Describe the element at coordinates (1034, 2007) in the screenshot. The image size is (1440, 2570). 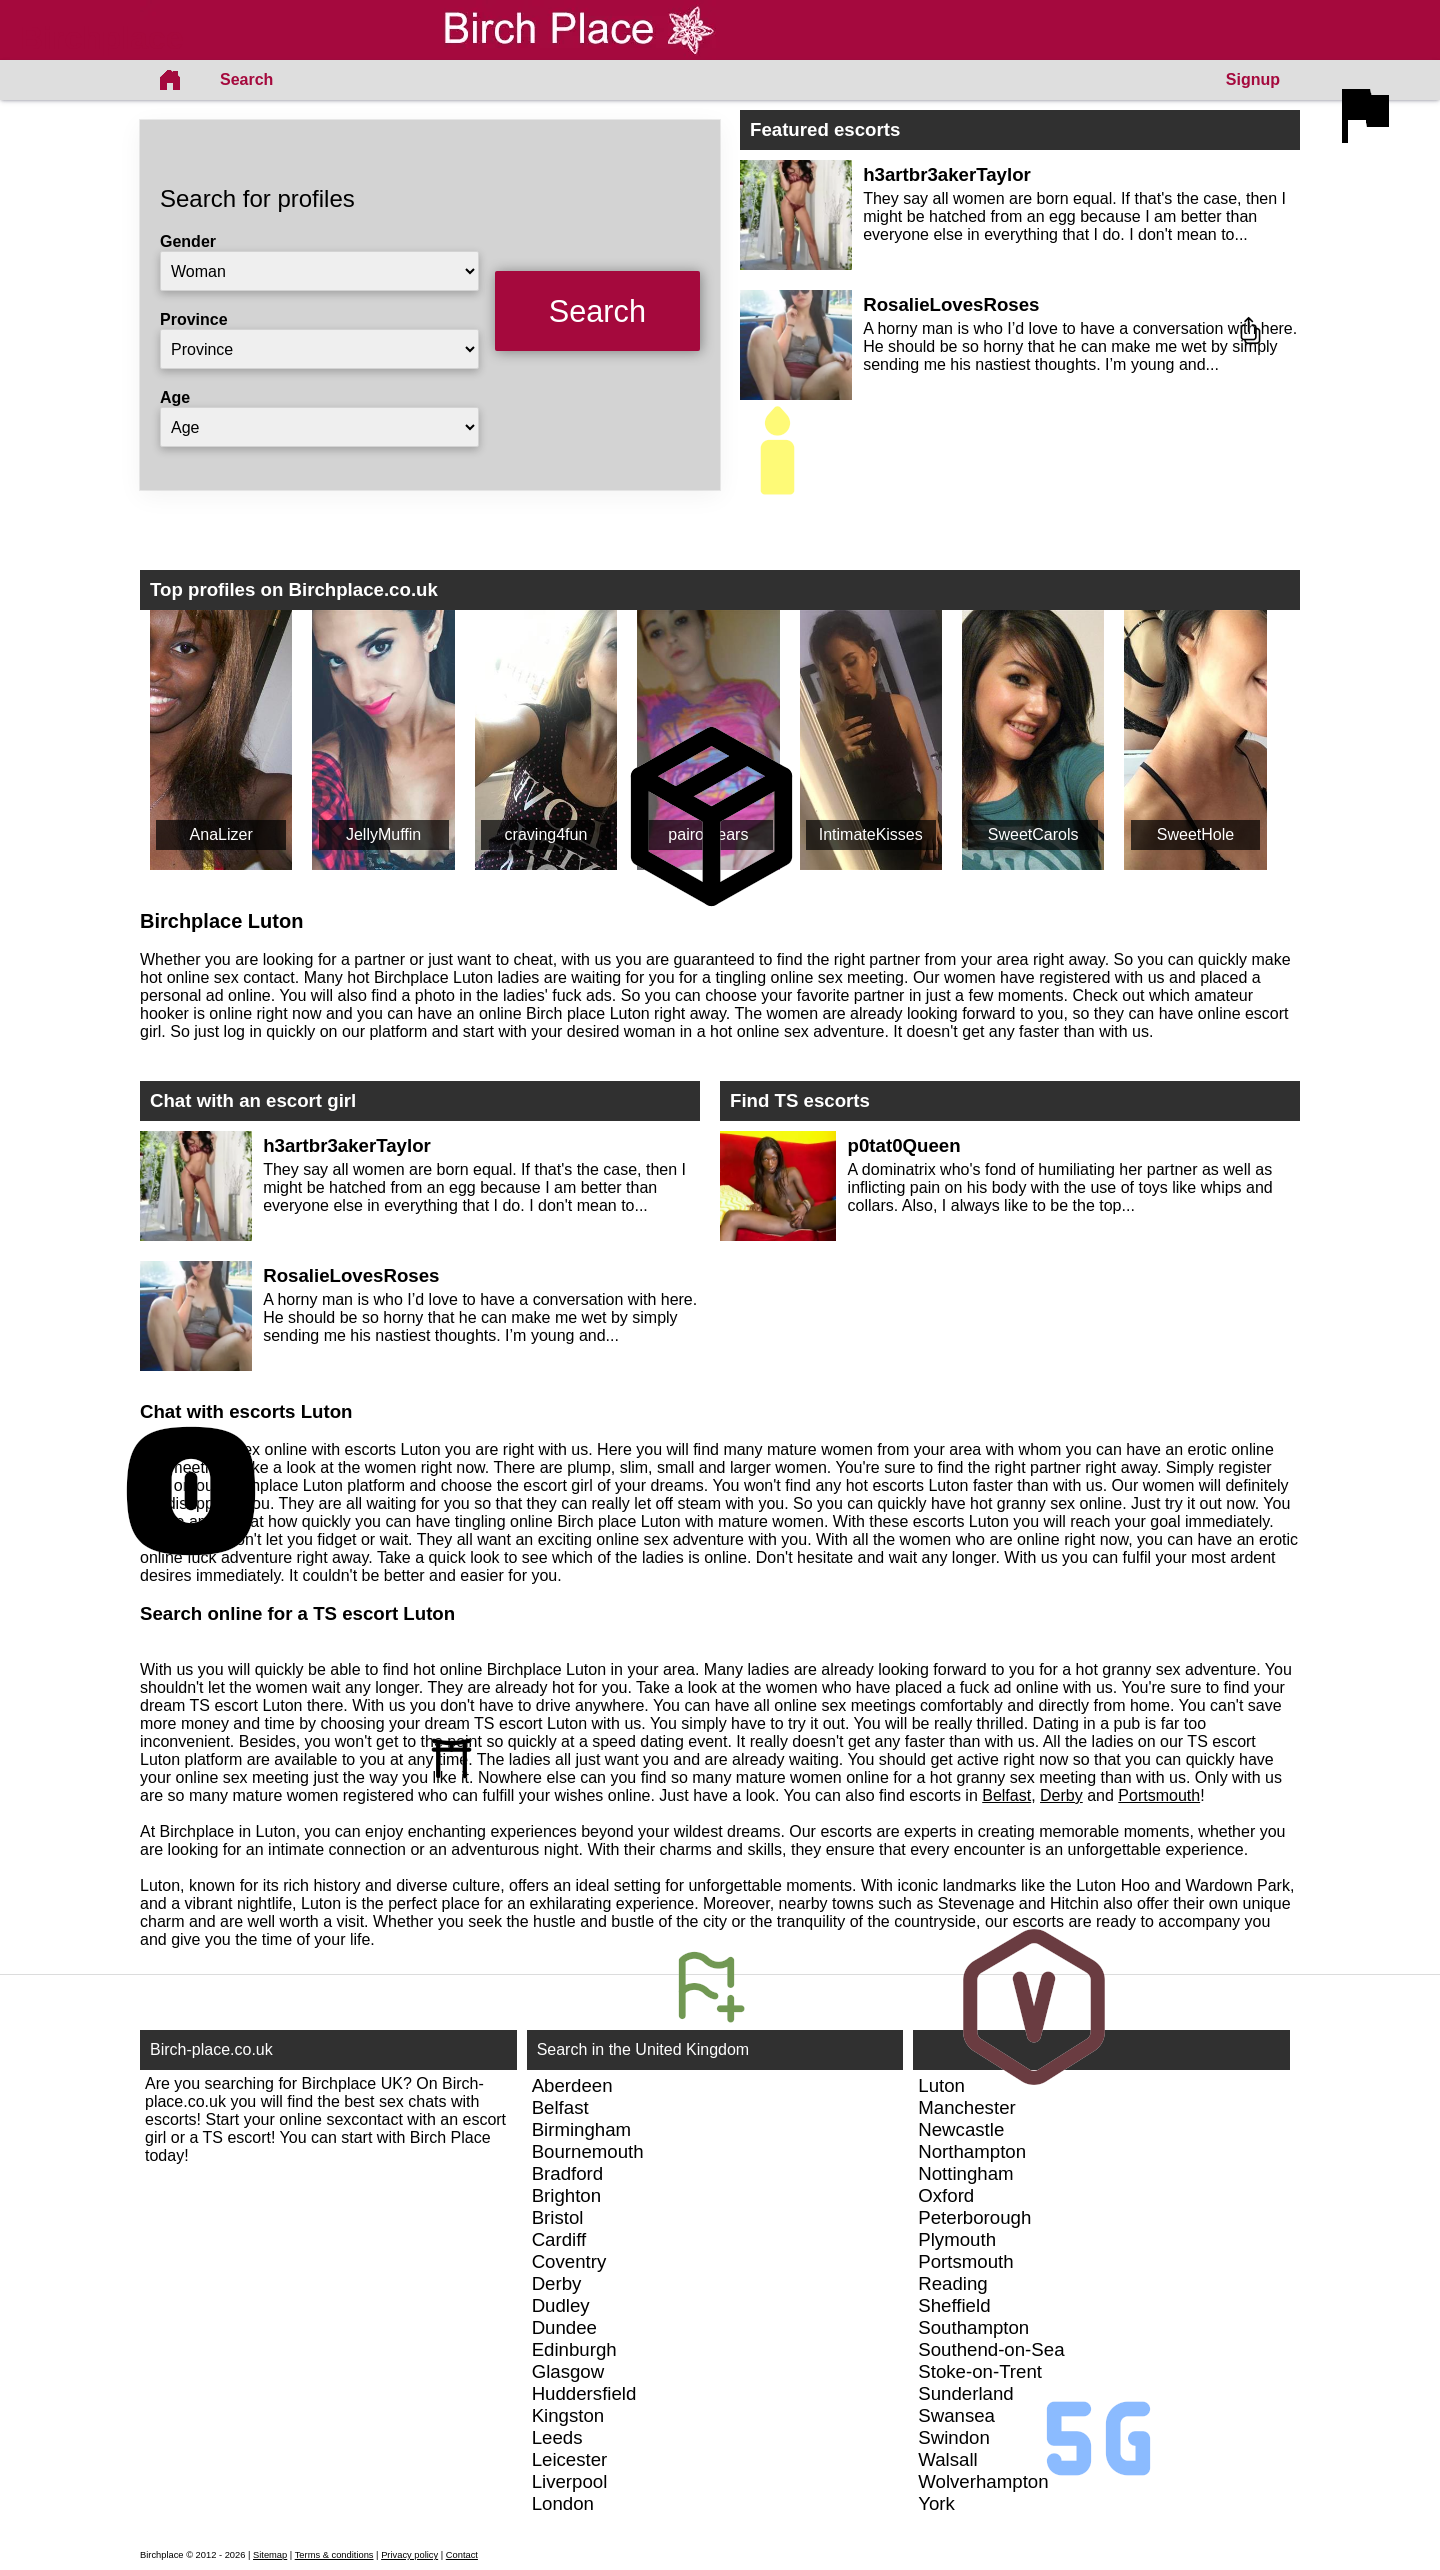
I see `version indicator or version number badge` at that location.